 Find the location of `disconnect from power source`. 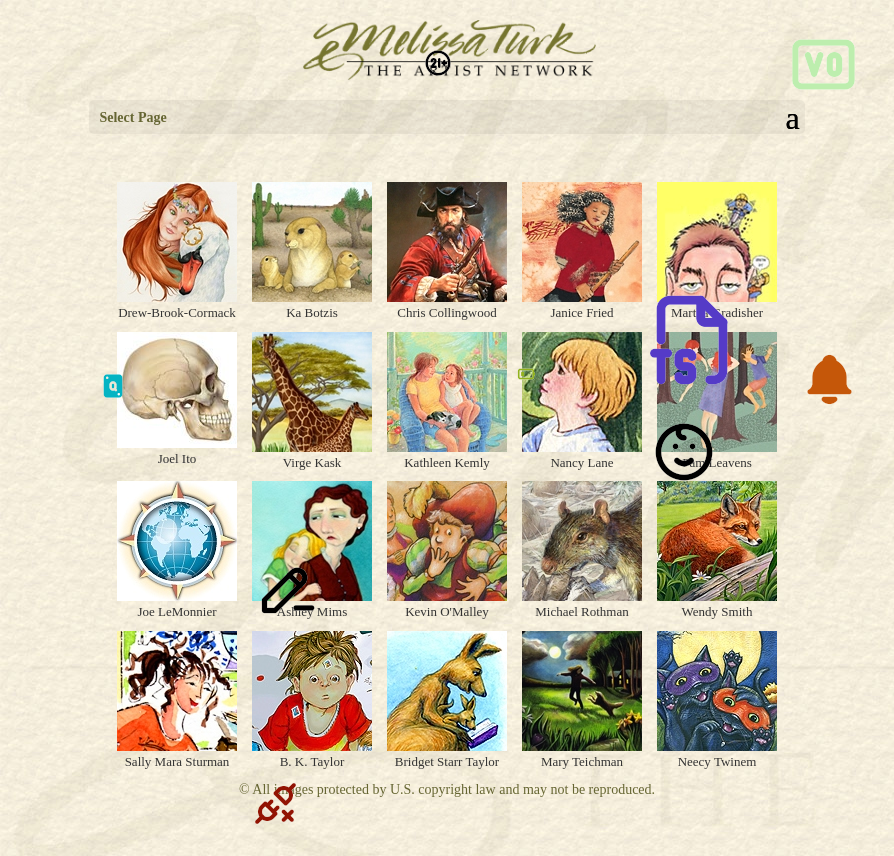

disconnect from power source is located at coordinates (275, 803).